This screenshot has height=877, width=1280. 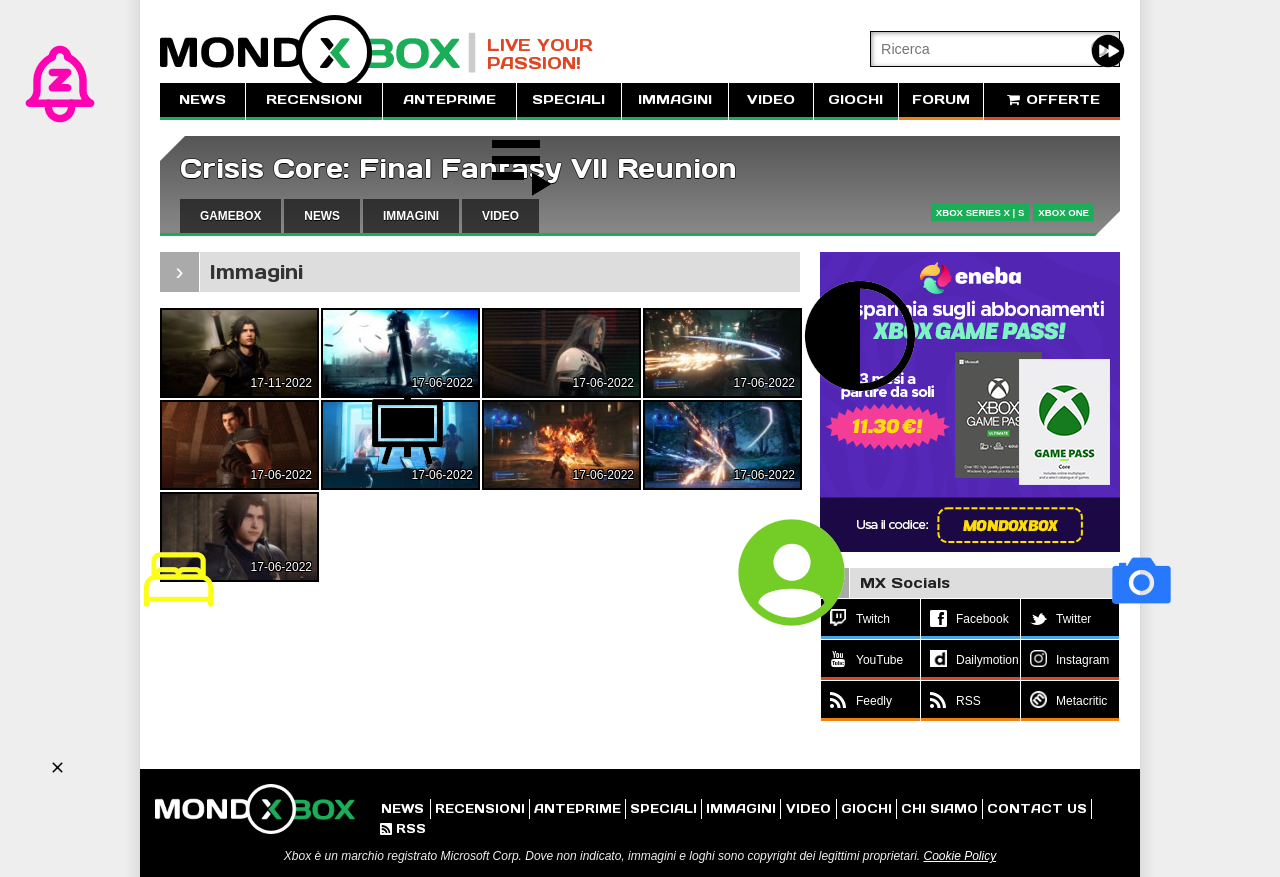 I want to click on take a photo, so click(x=1141, y=580).